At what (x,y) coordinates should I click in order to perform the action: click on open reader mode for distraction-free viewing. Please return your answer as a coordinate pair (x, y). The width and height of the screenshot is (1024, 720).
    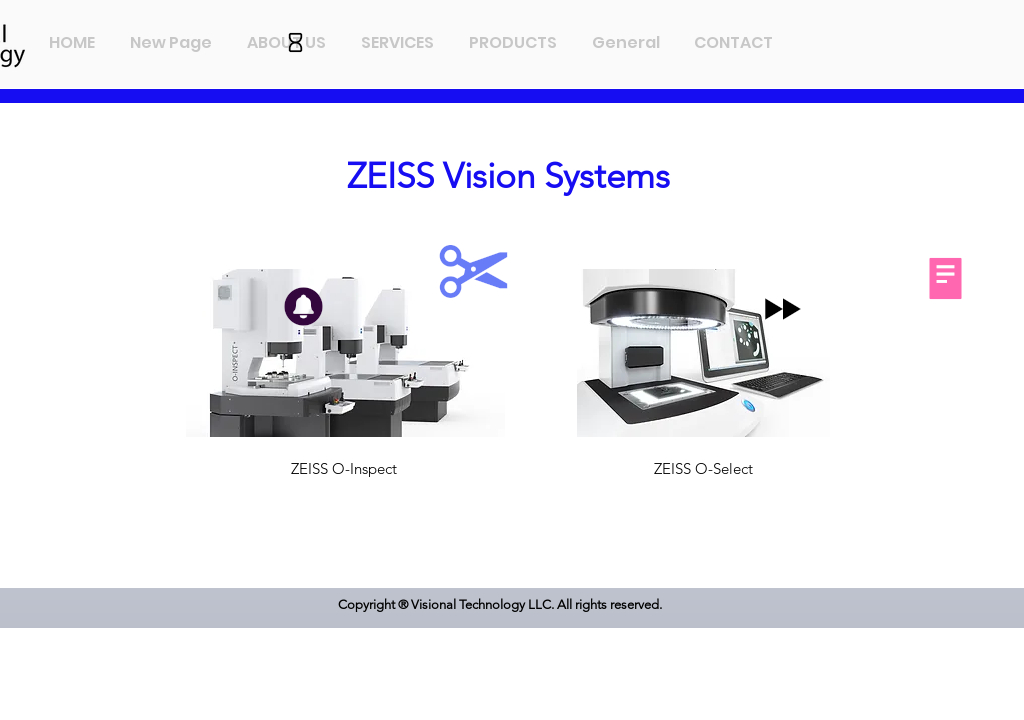
    Looking at the image, I should click on (945, 278).